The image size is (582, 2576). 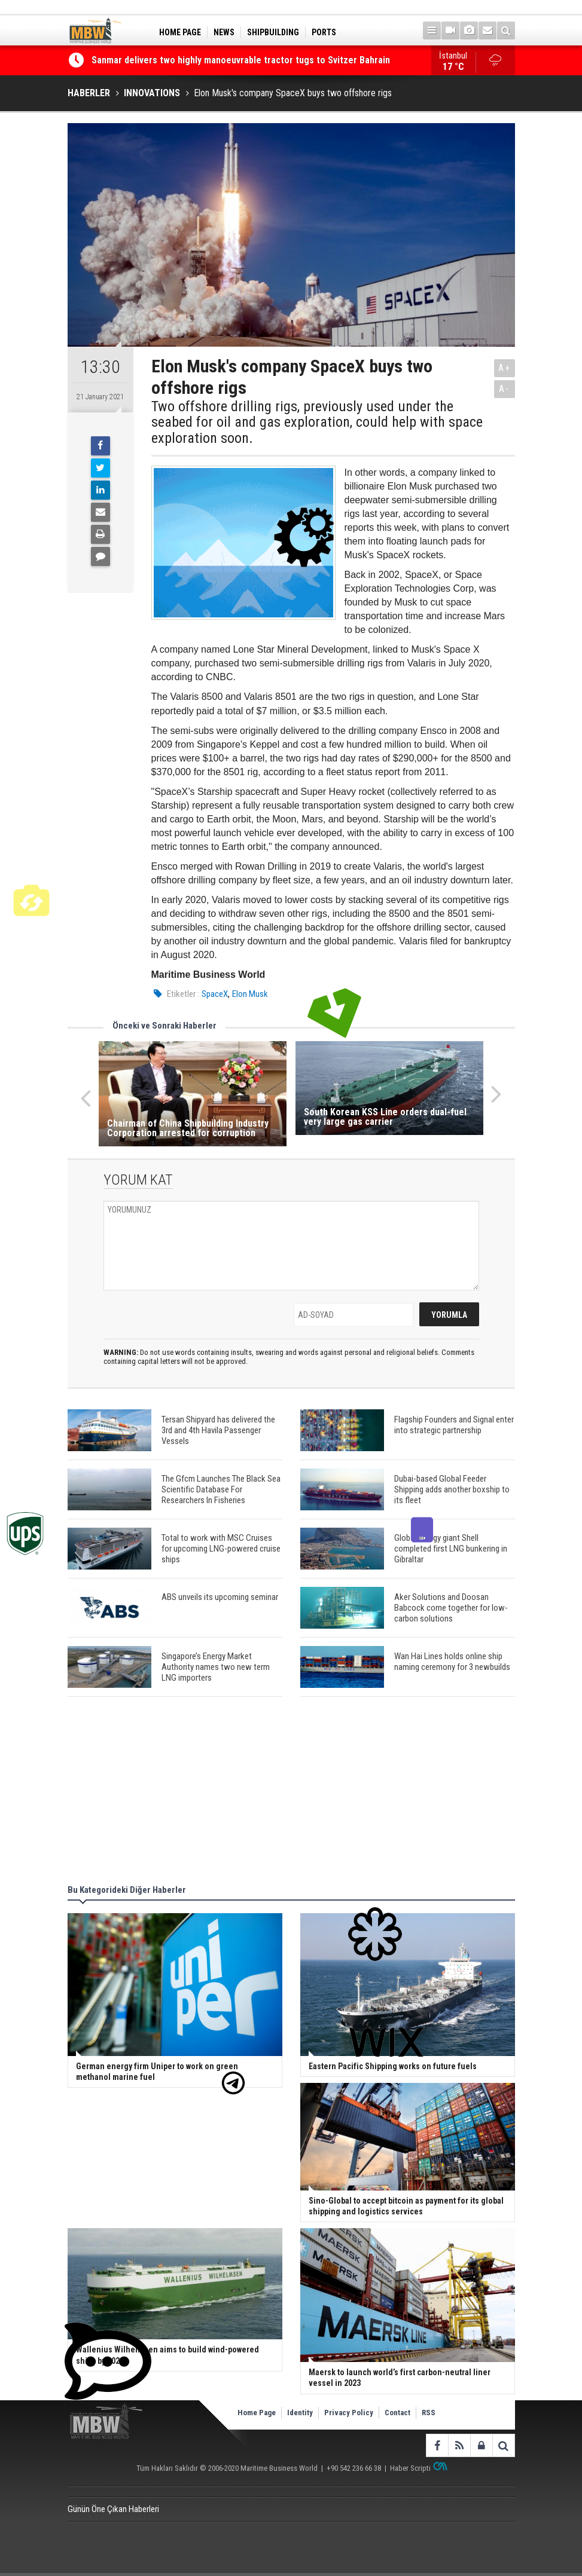 What do you see at coordinates (233, 2083) in the screenshot?
I see `open Telegram messaging app` at bounding box center [233, 2083].